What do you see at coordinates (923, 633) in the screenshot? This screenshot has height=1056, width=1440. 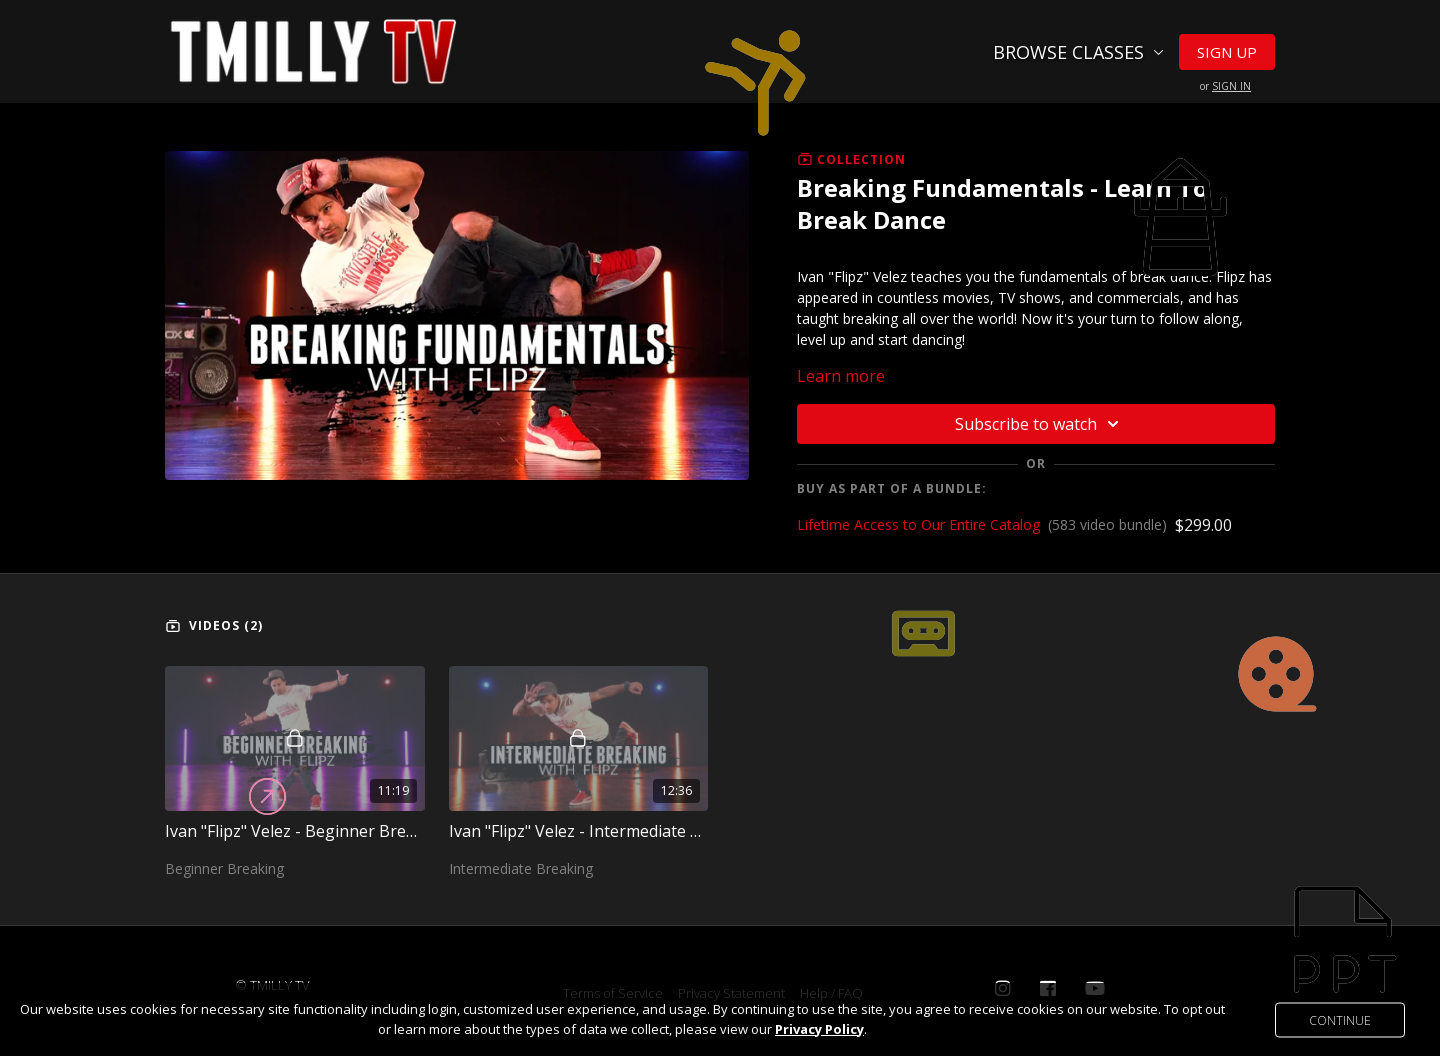 I see `access audio recordings or voice memos` at bounding box center [923, 633].